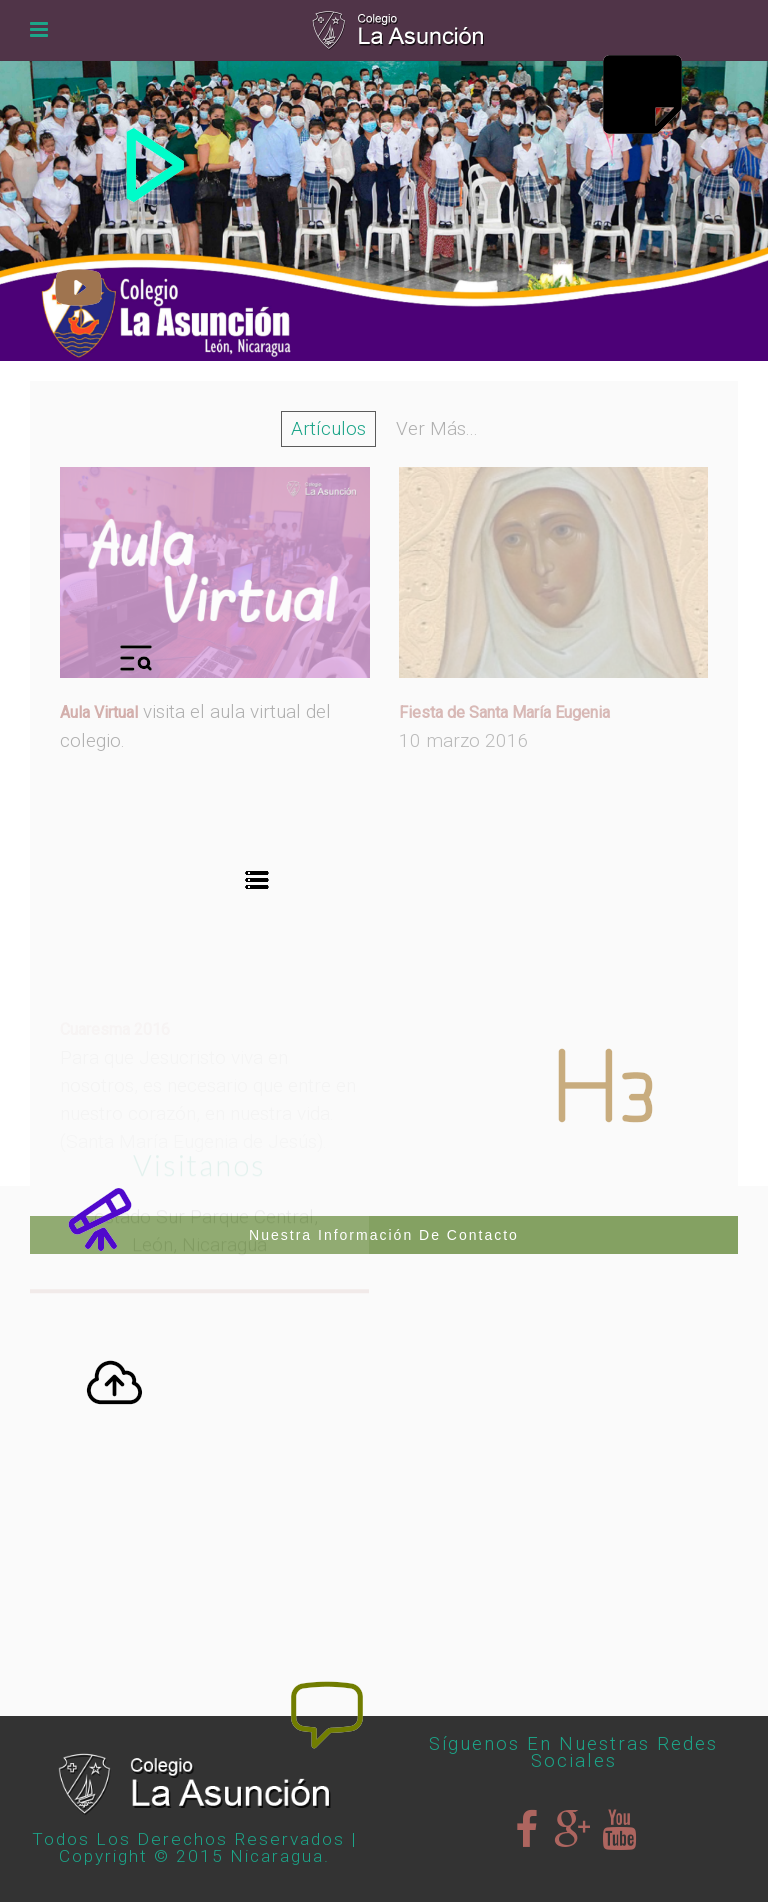  I want to click on add a new item, so click(312, 208).